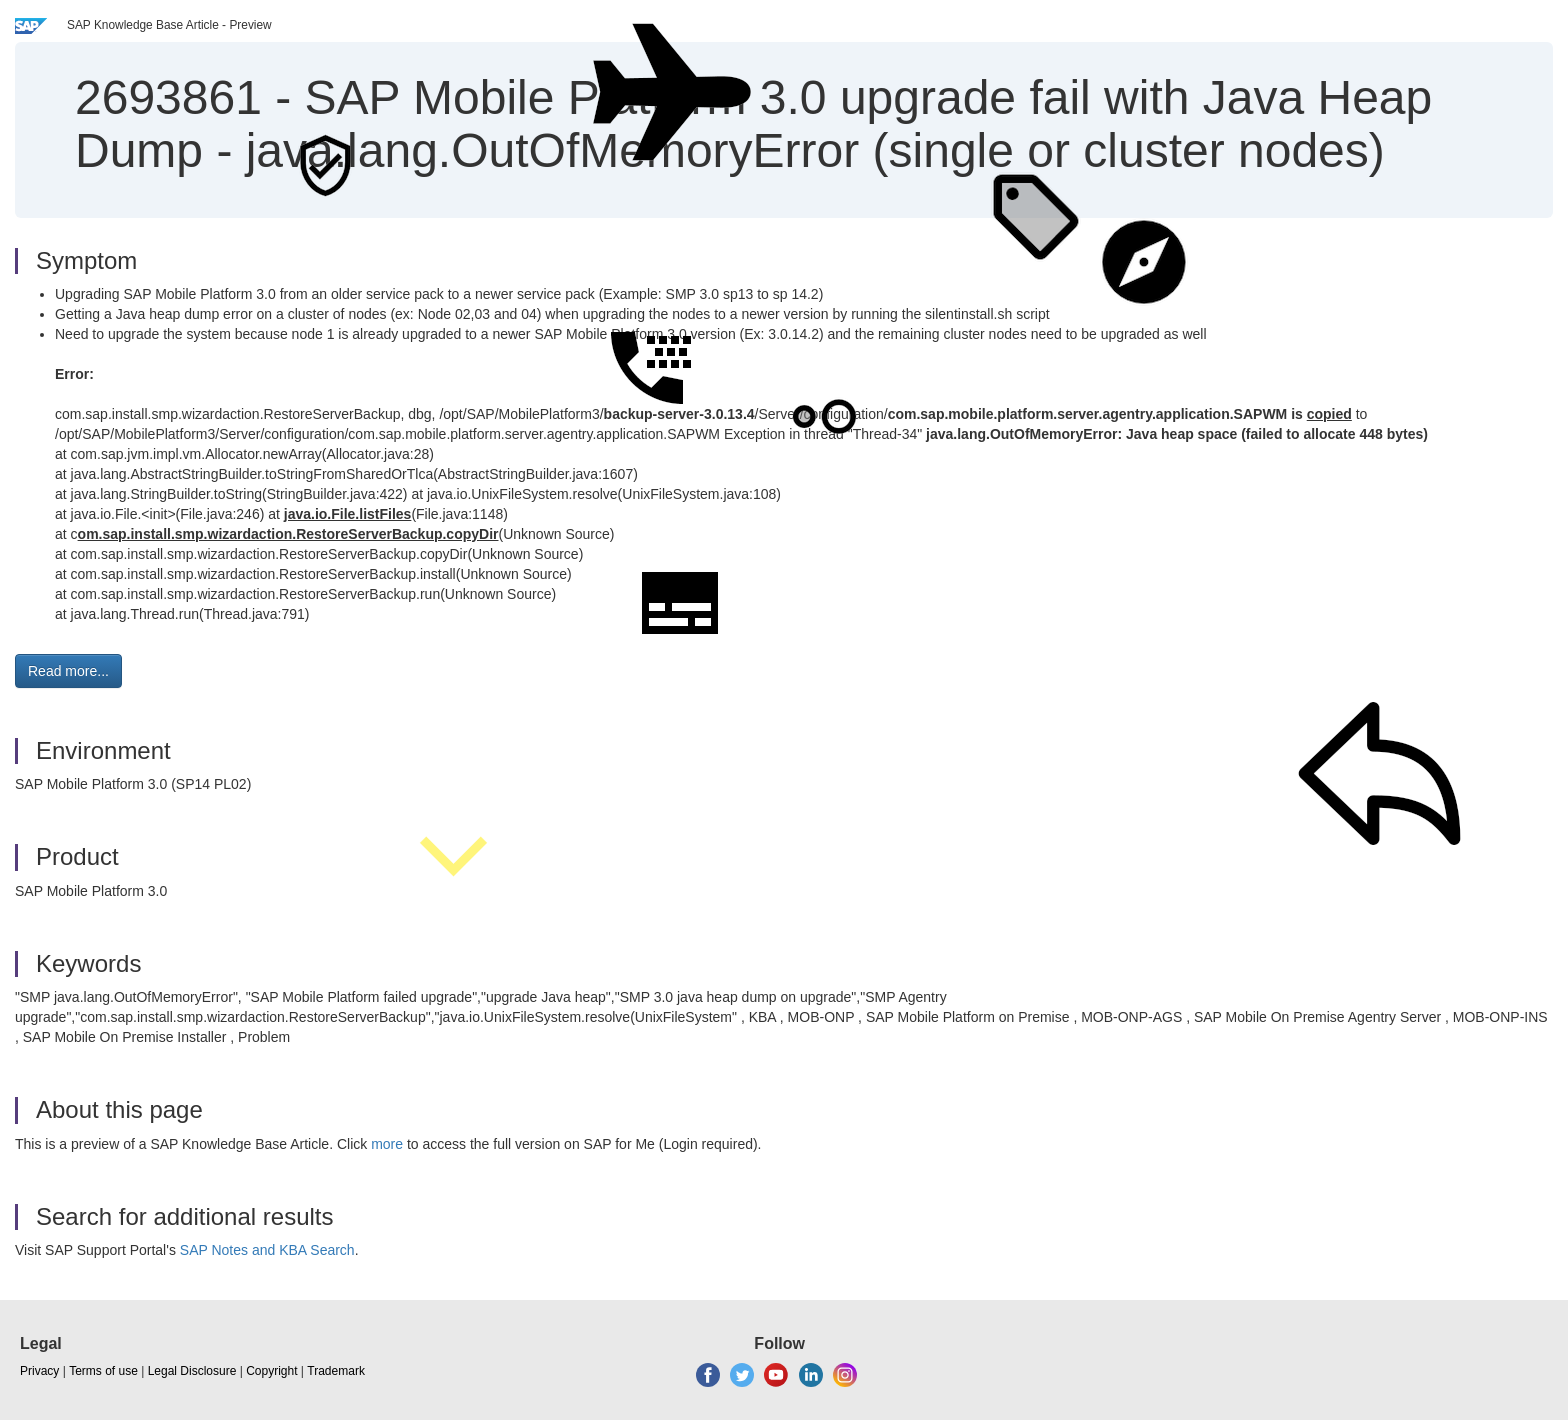  What do you see at coordinates (824, 416) in the screenshot?
I see `indicates weak HDR signal or low dynamic range` at bounding box center [824, 416].